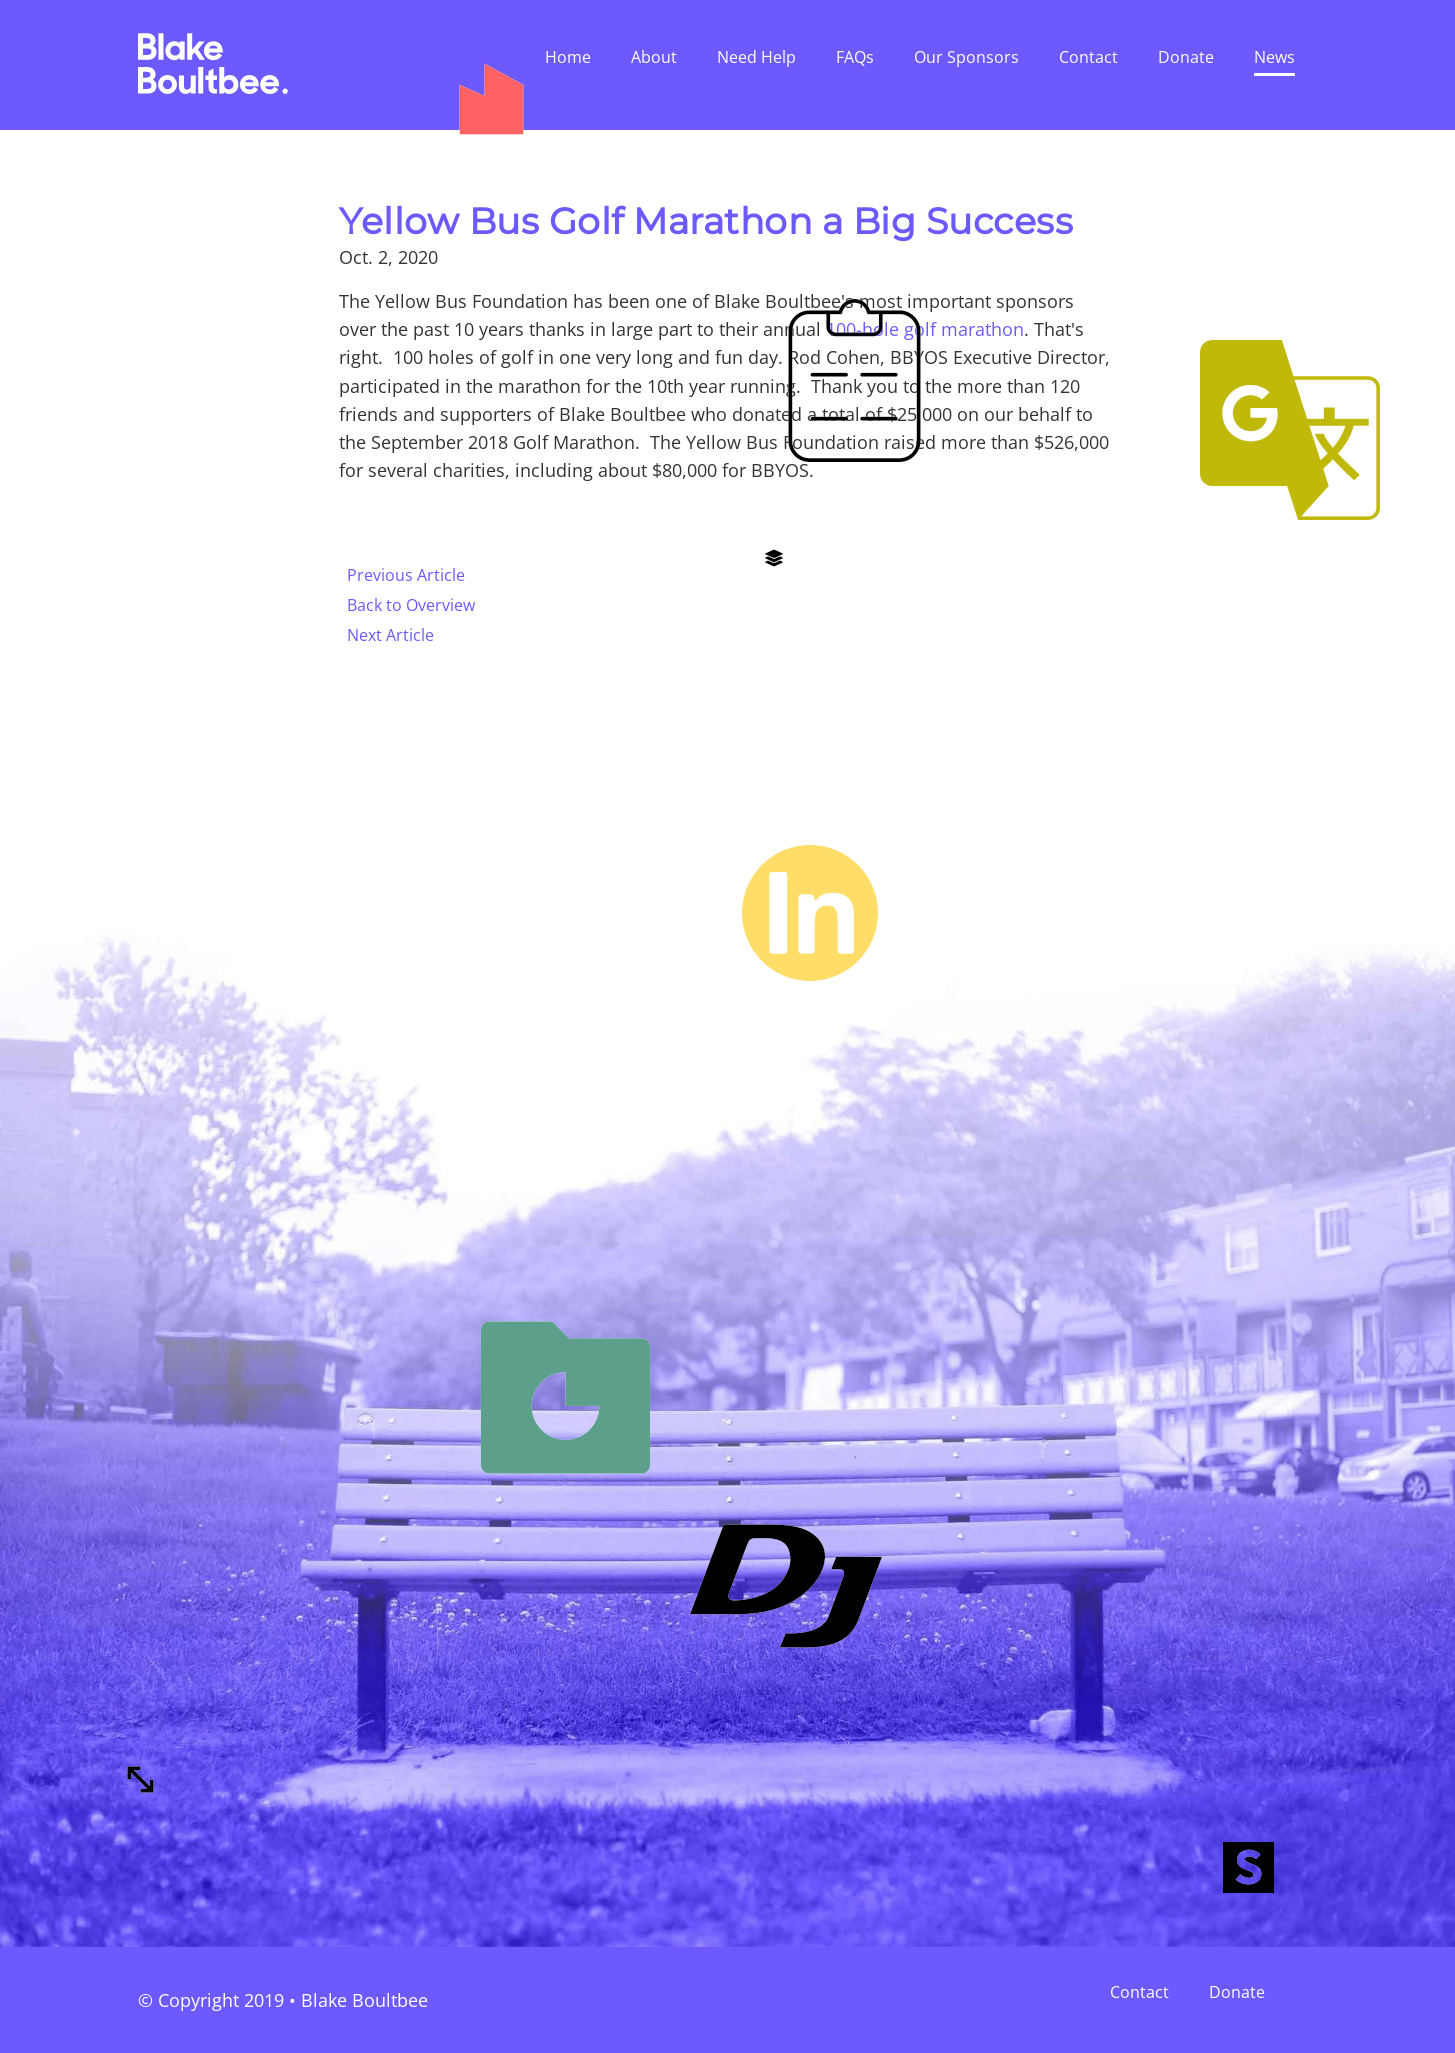  What do you see at coordinates (565, 1397) in the screenshot?
I see `open folder containing charts or analytics` at bounding box center [565, 1397].